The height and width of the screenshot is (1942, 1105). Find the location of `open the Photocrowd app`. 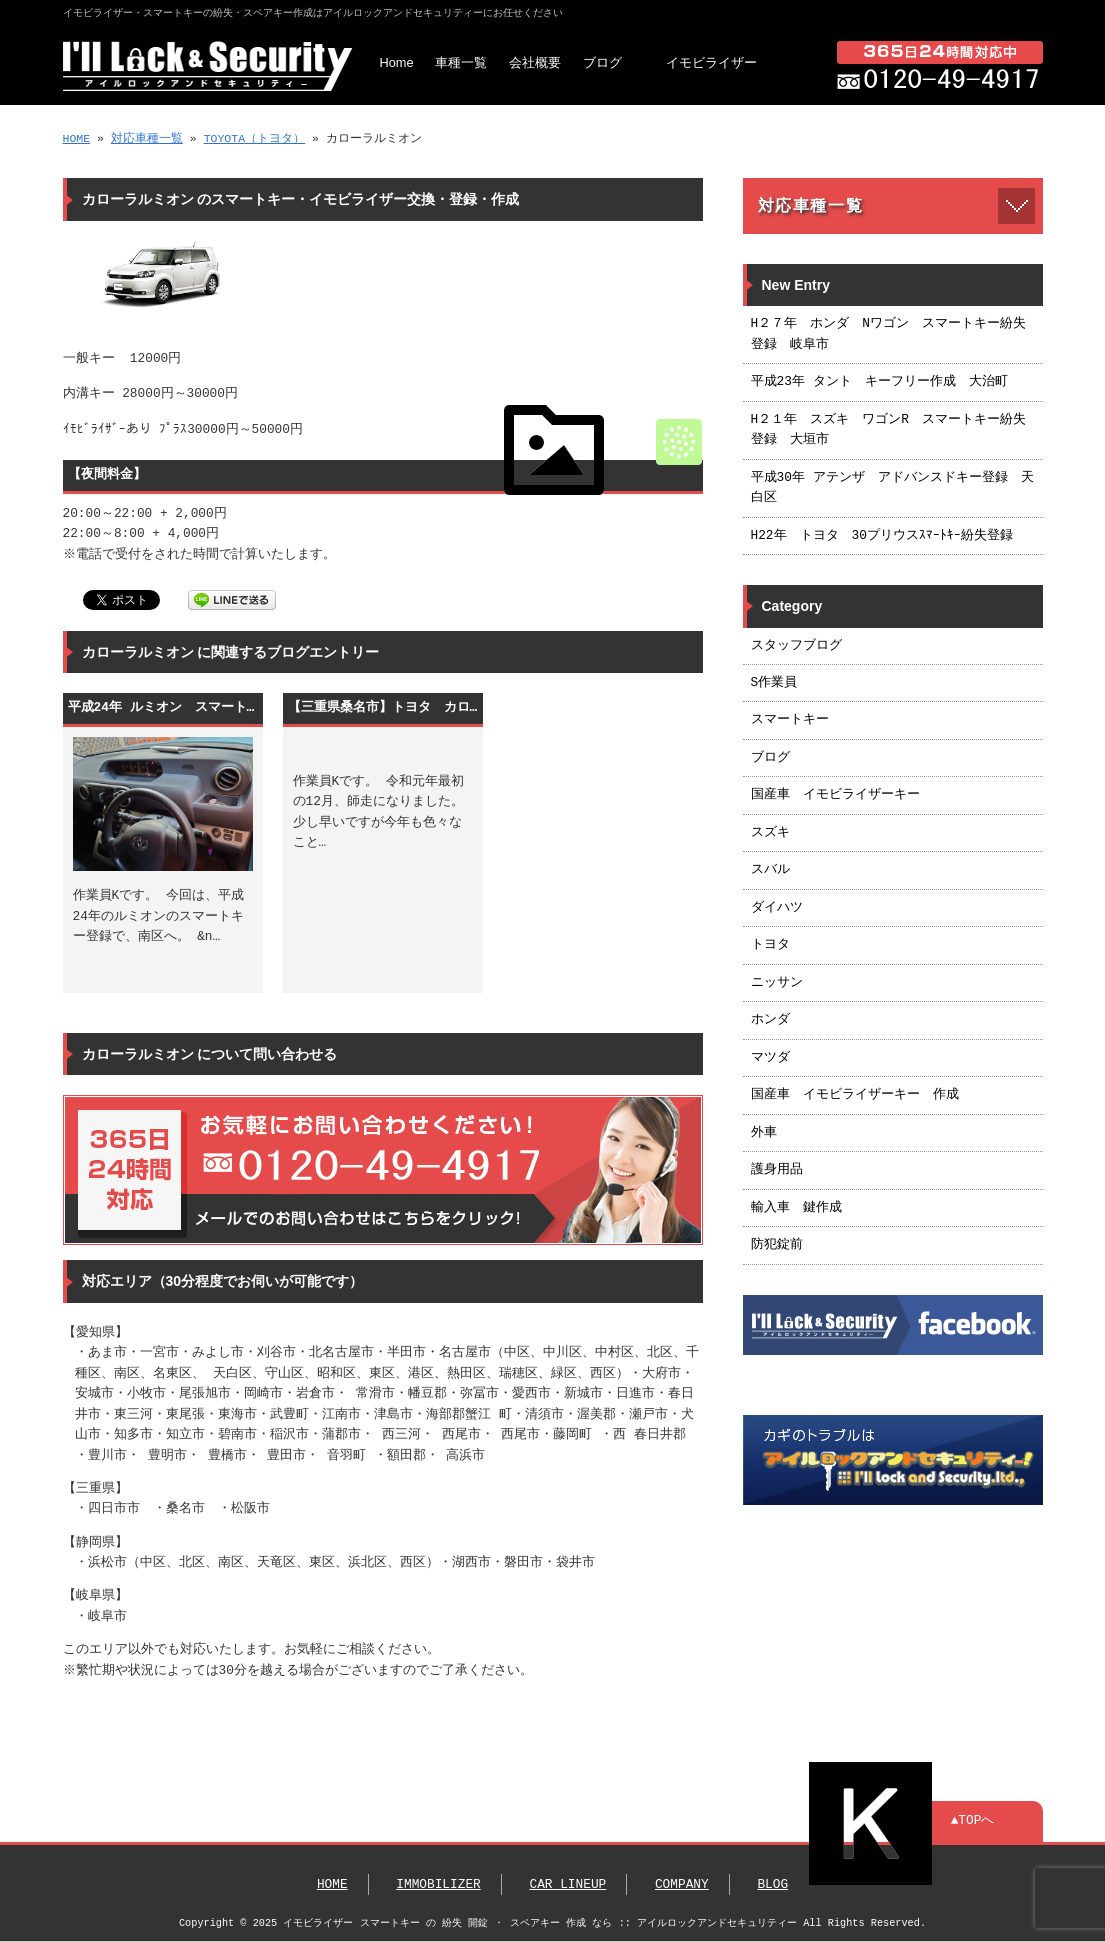

open the Photocrowd app is located at coordinates (679, 442).